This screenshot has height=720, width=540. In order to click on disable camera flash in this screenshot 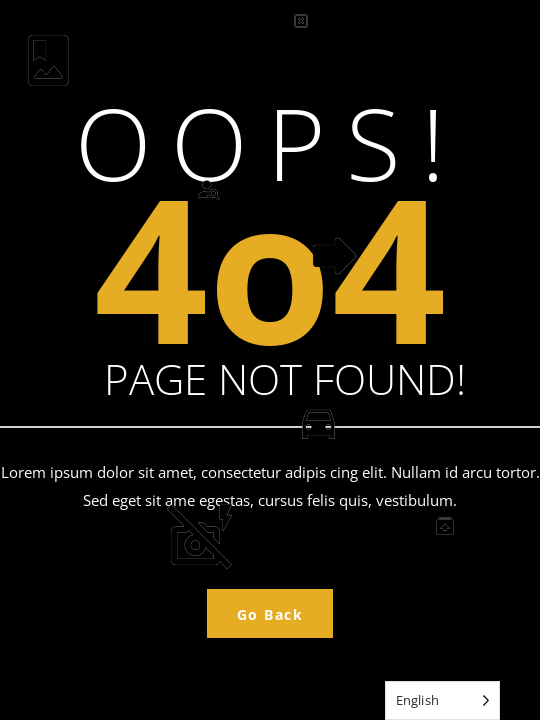, I will do `click(201, 534)`.